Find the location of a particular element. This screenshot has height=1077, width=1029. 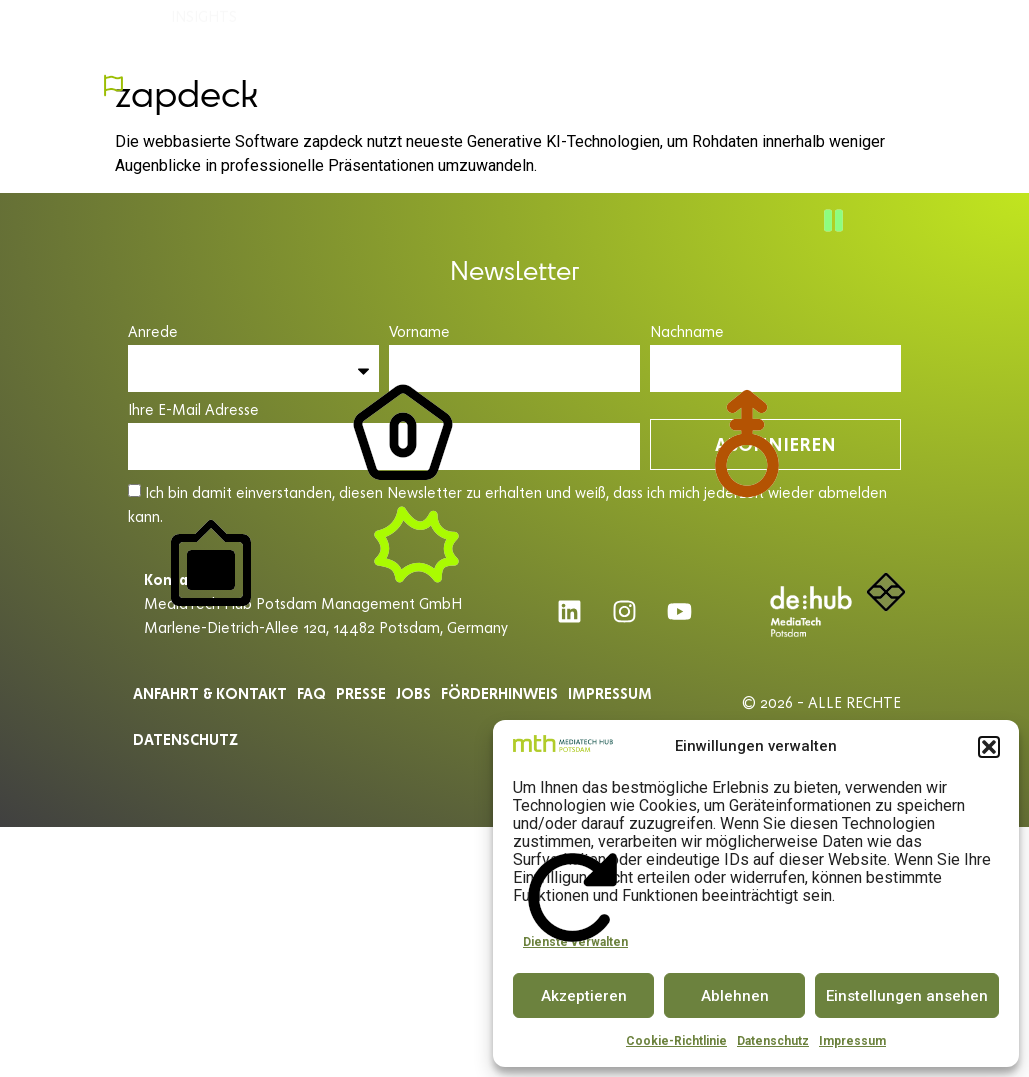

redo the last action is located at coordinates (572, 897).